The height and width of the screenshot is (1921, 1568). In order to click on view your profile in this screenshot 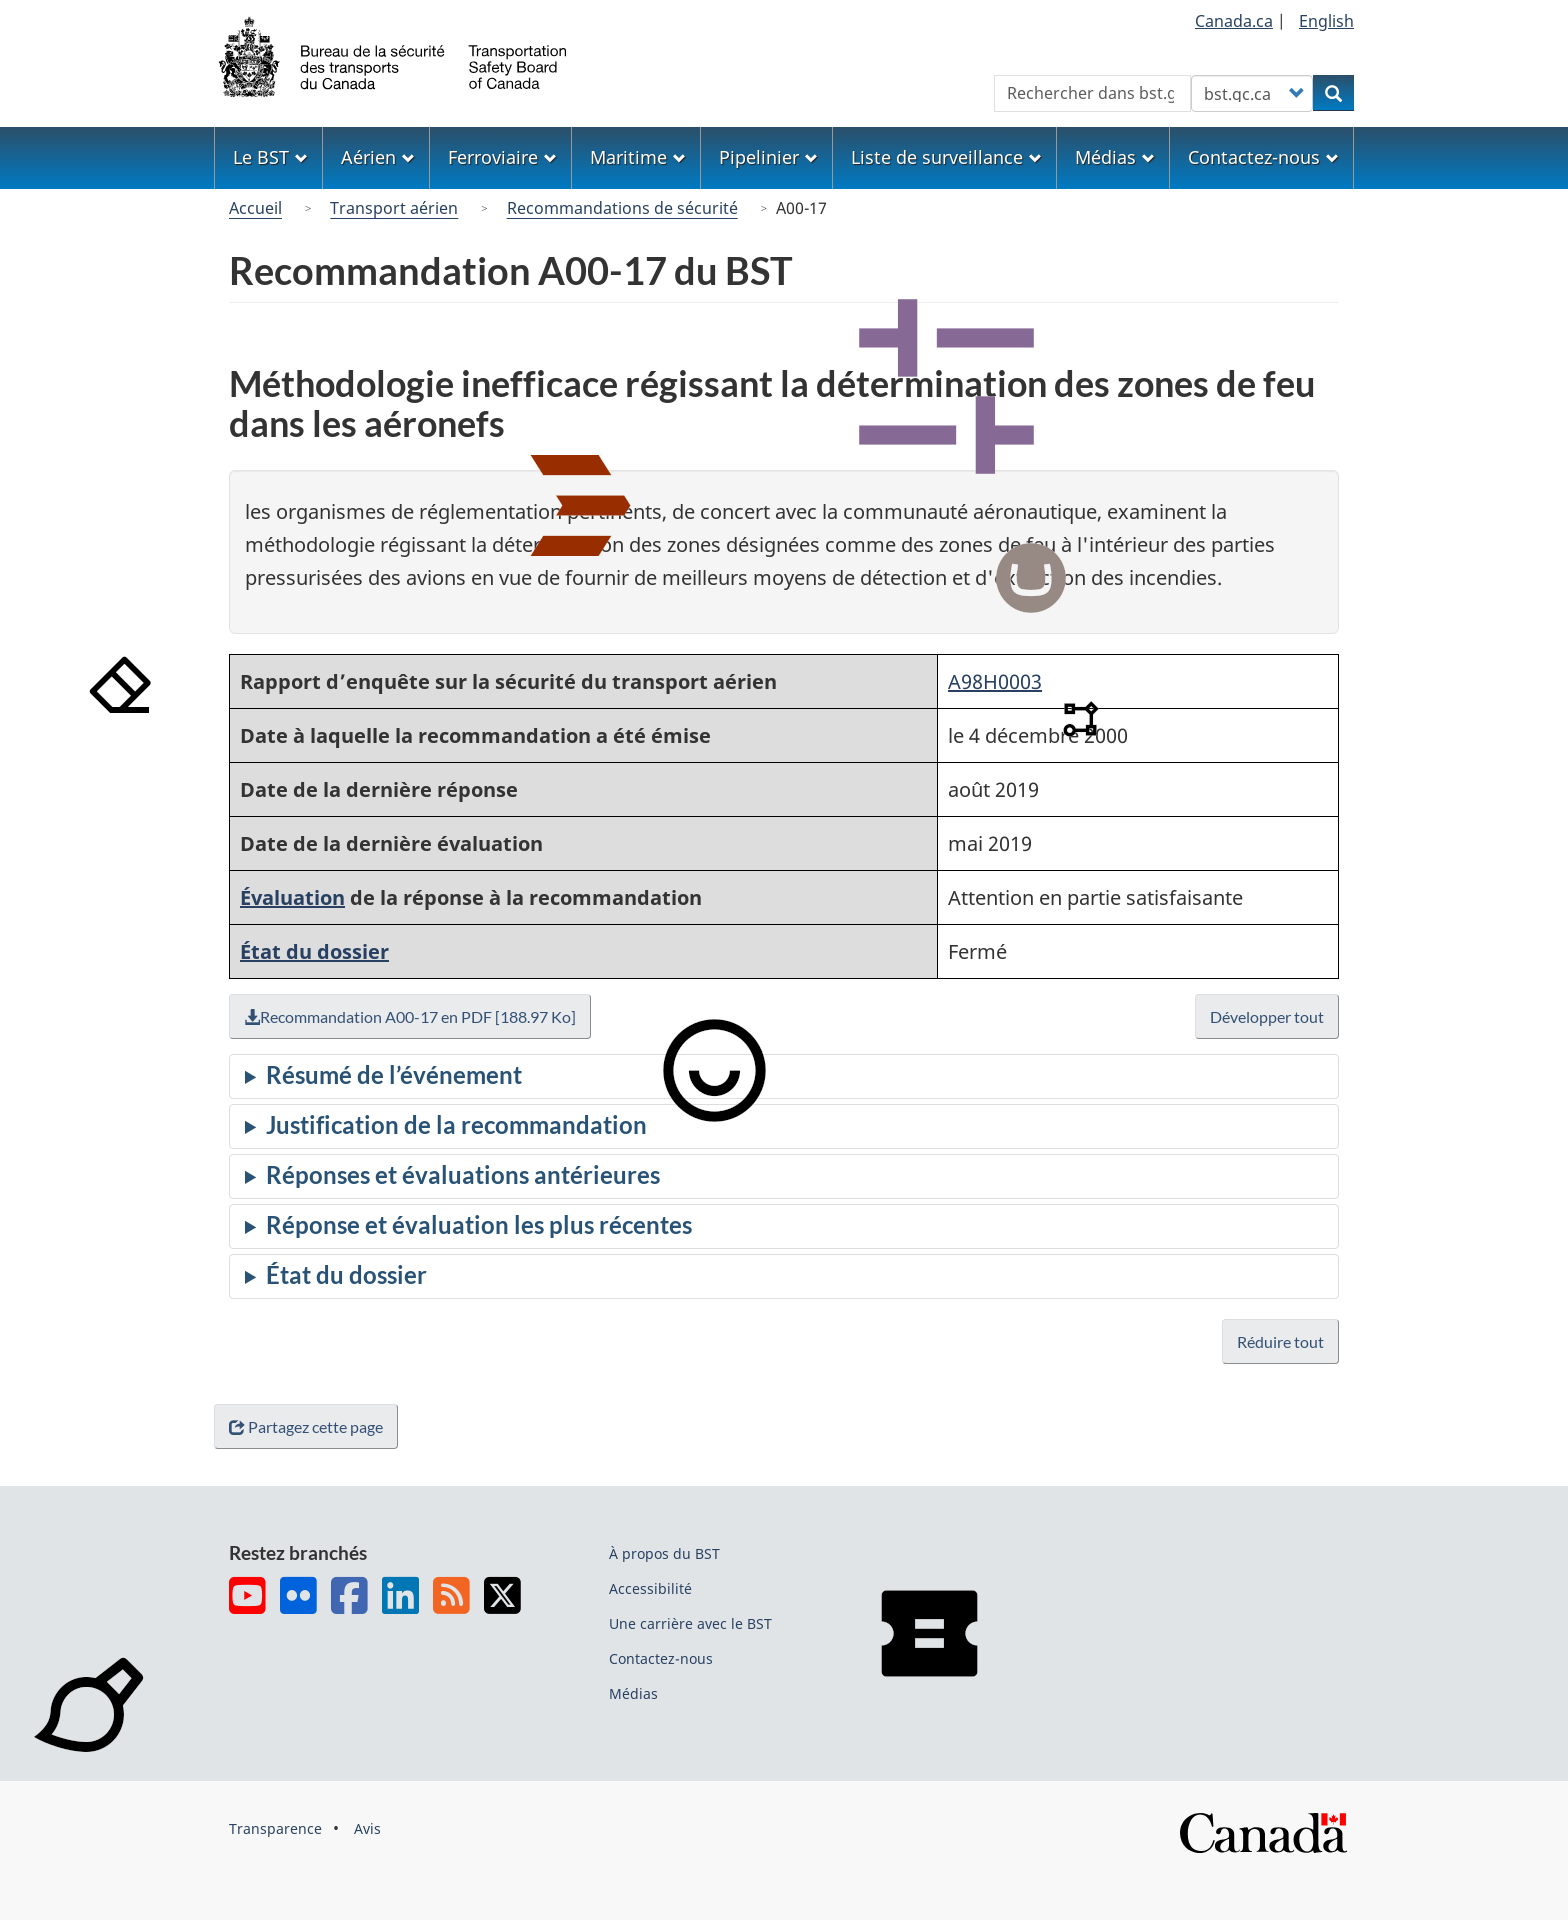, I will do `click(714, 1070)`.